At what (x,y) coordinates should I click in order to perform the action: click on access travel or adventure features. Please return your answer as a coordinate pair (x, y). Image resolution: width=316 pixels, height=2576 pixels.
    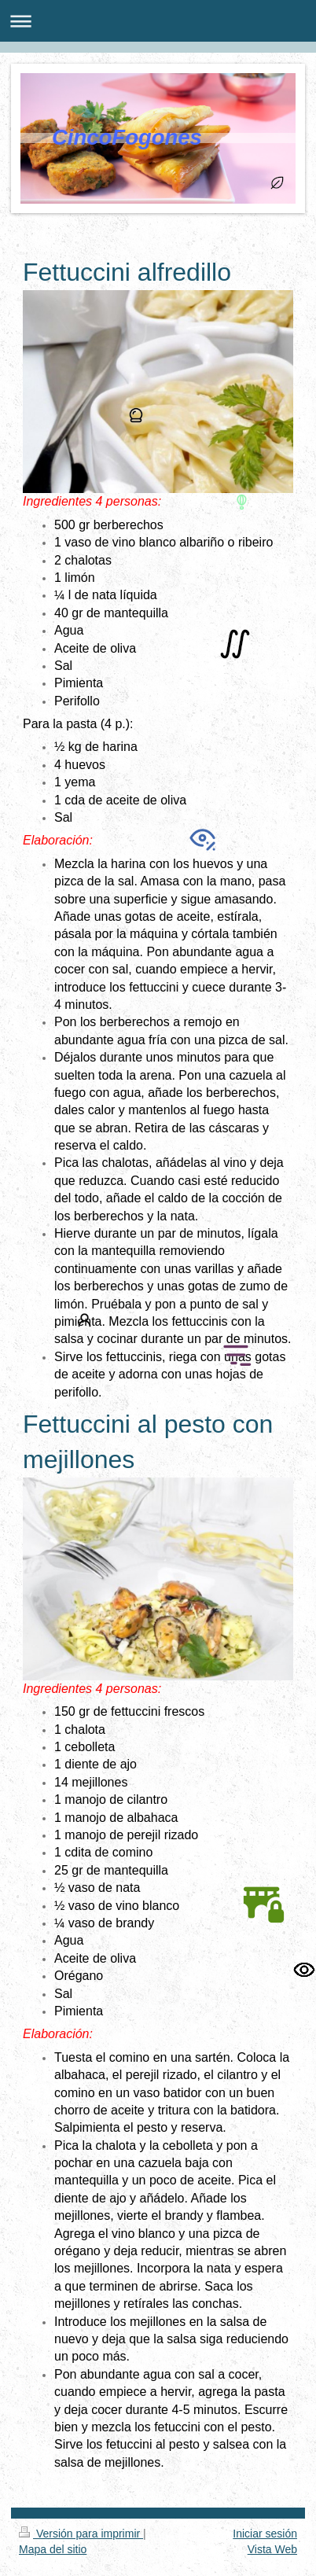
    Looking at the image, I should click on (241, 502).